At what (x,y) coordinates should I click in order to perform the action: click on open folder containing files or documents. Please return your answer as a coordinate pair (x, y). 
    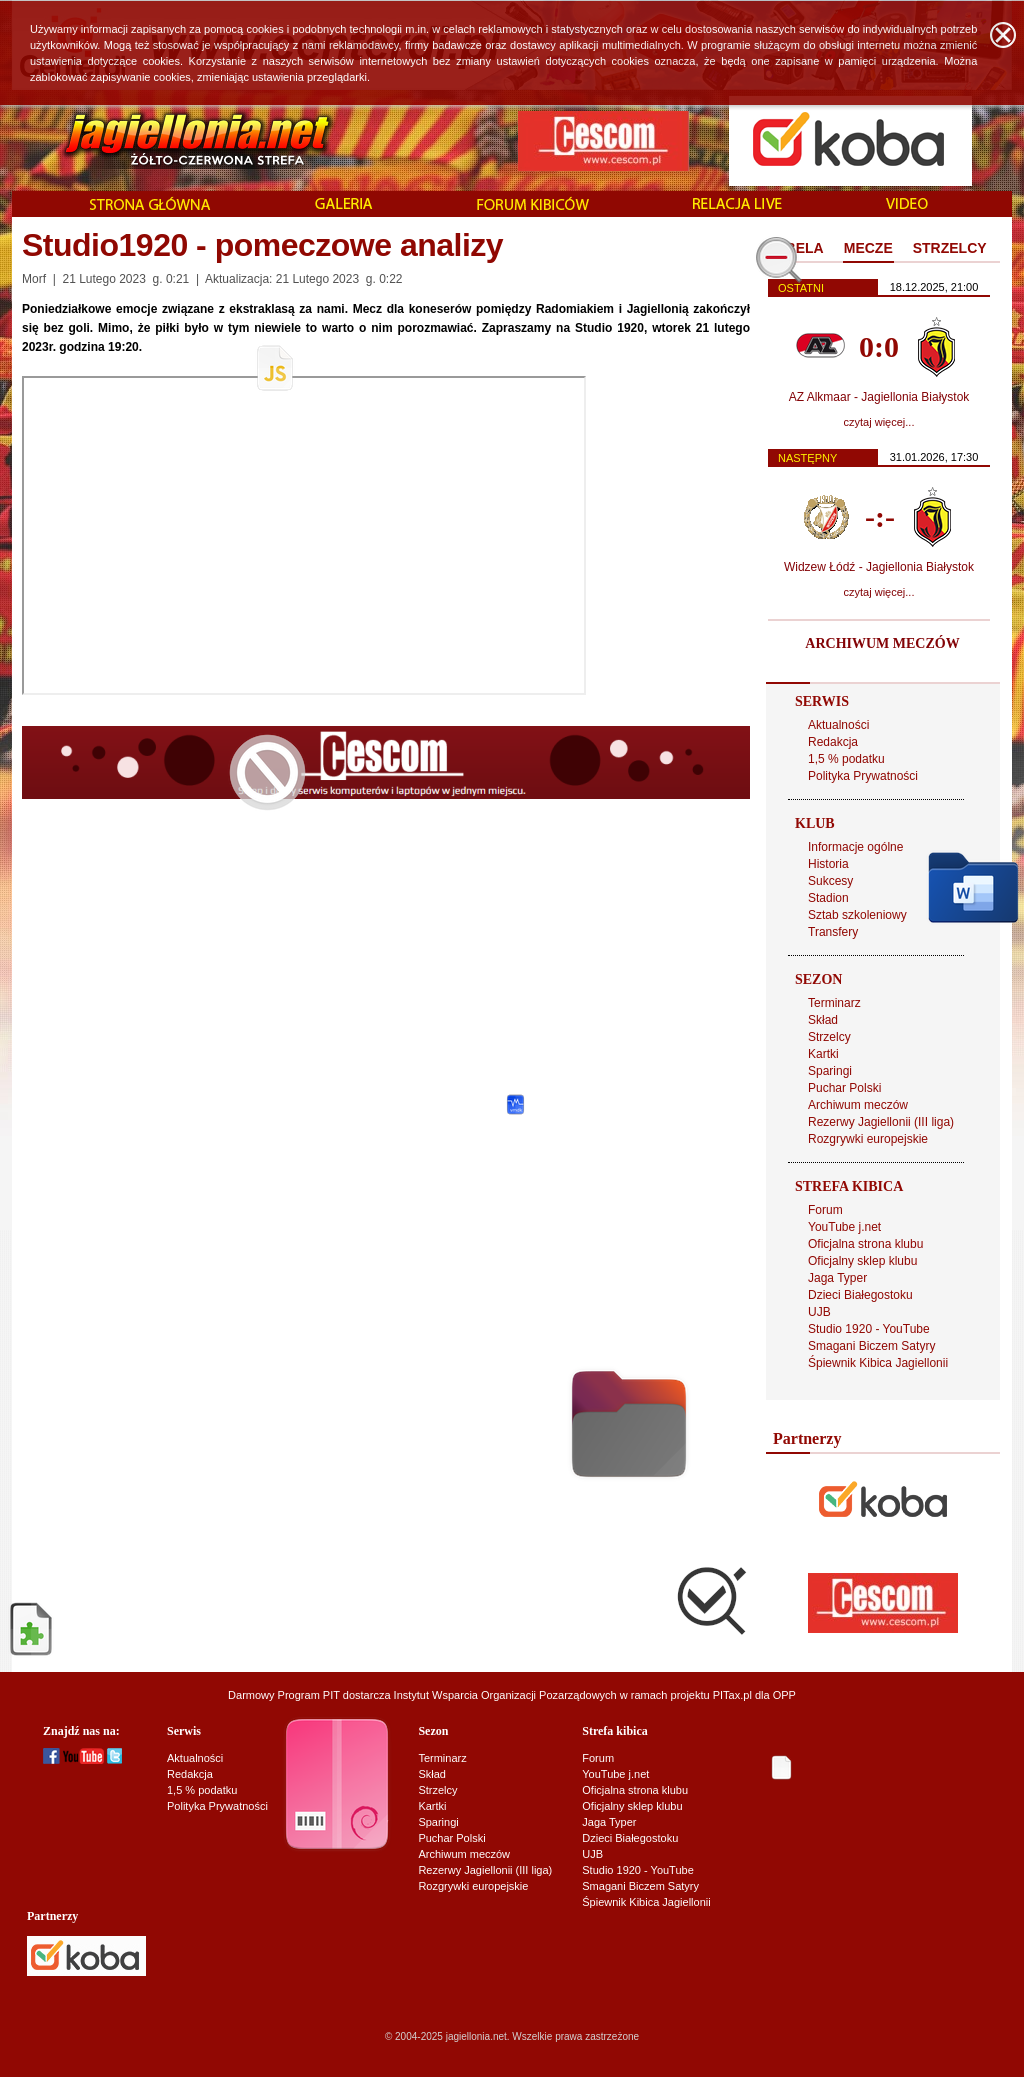
    Looking at the image, I should click on (629, 1424).